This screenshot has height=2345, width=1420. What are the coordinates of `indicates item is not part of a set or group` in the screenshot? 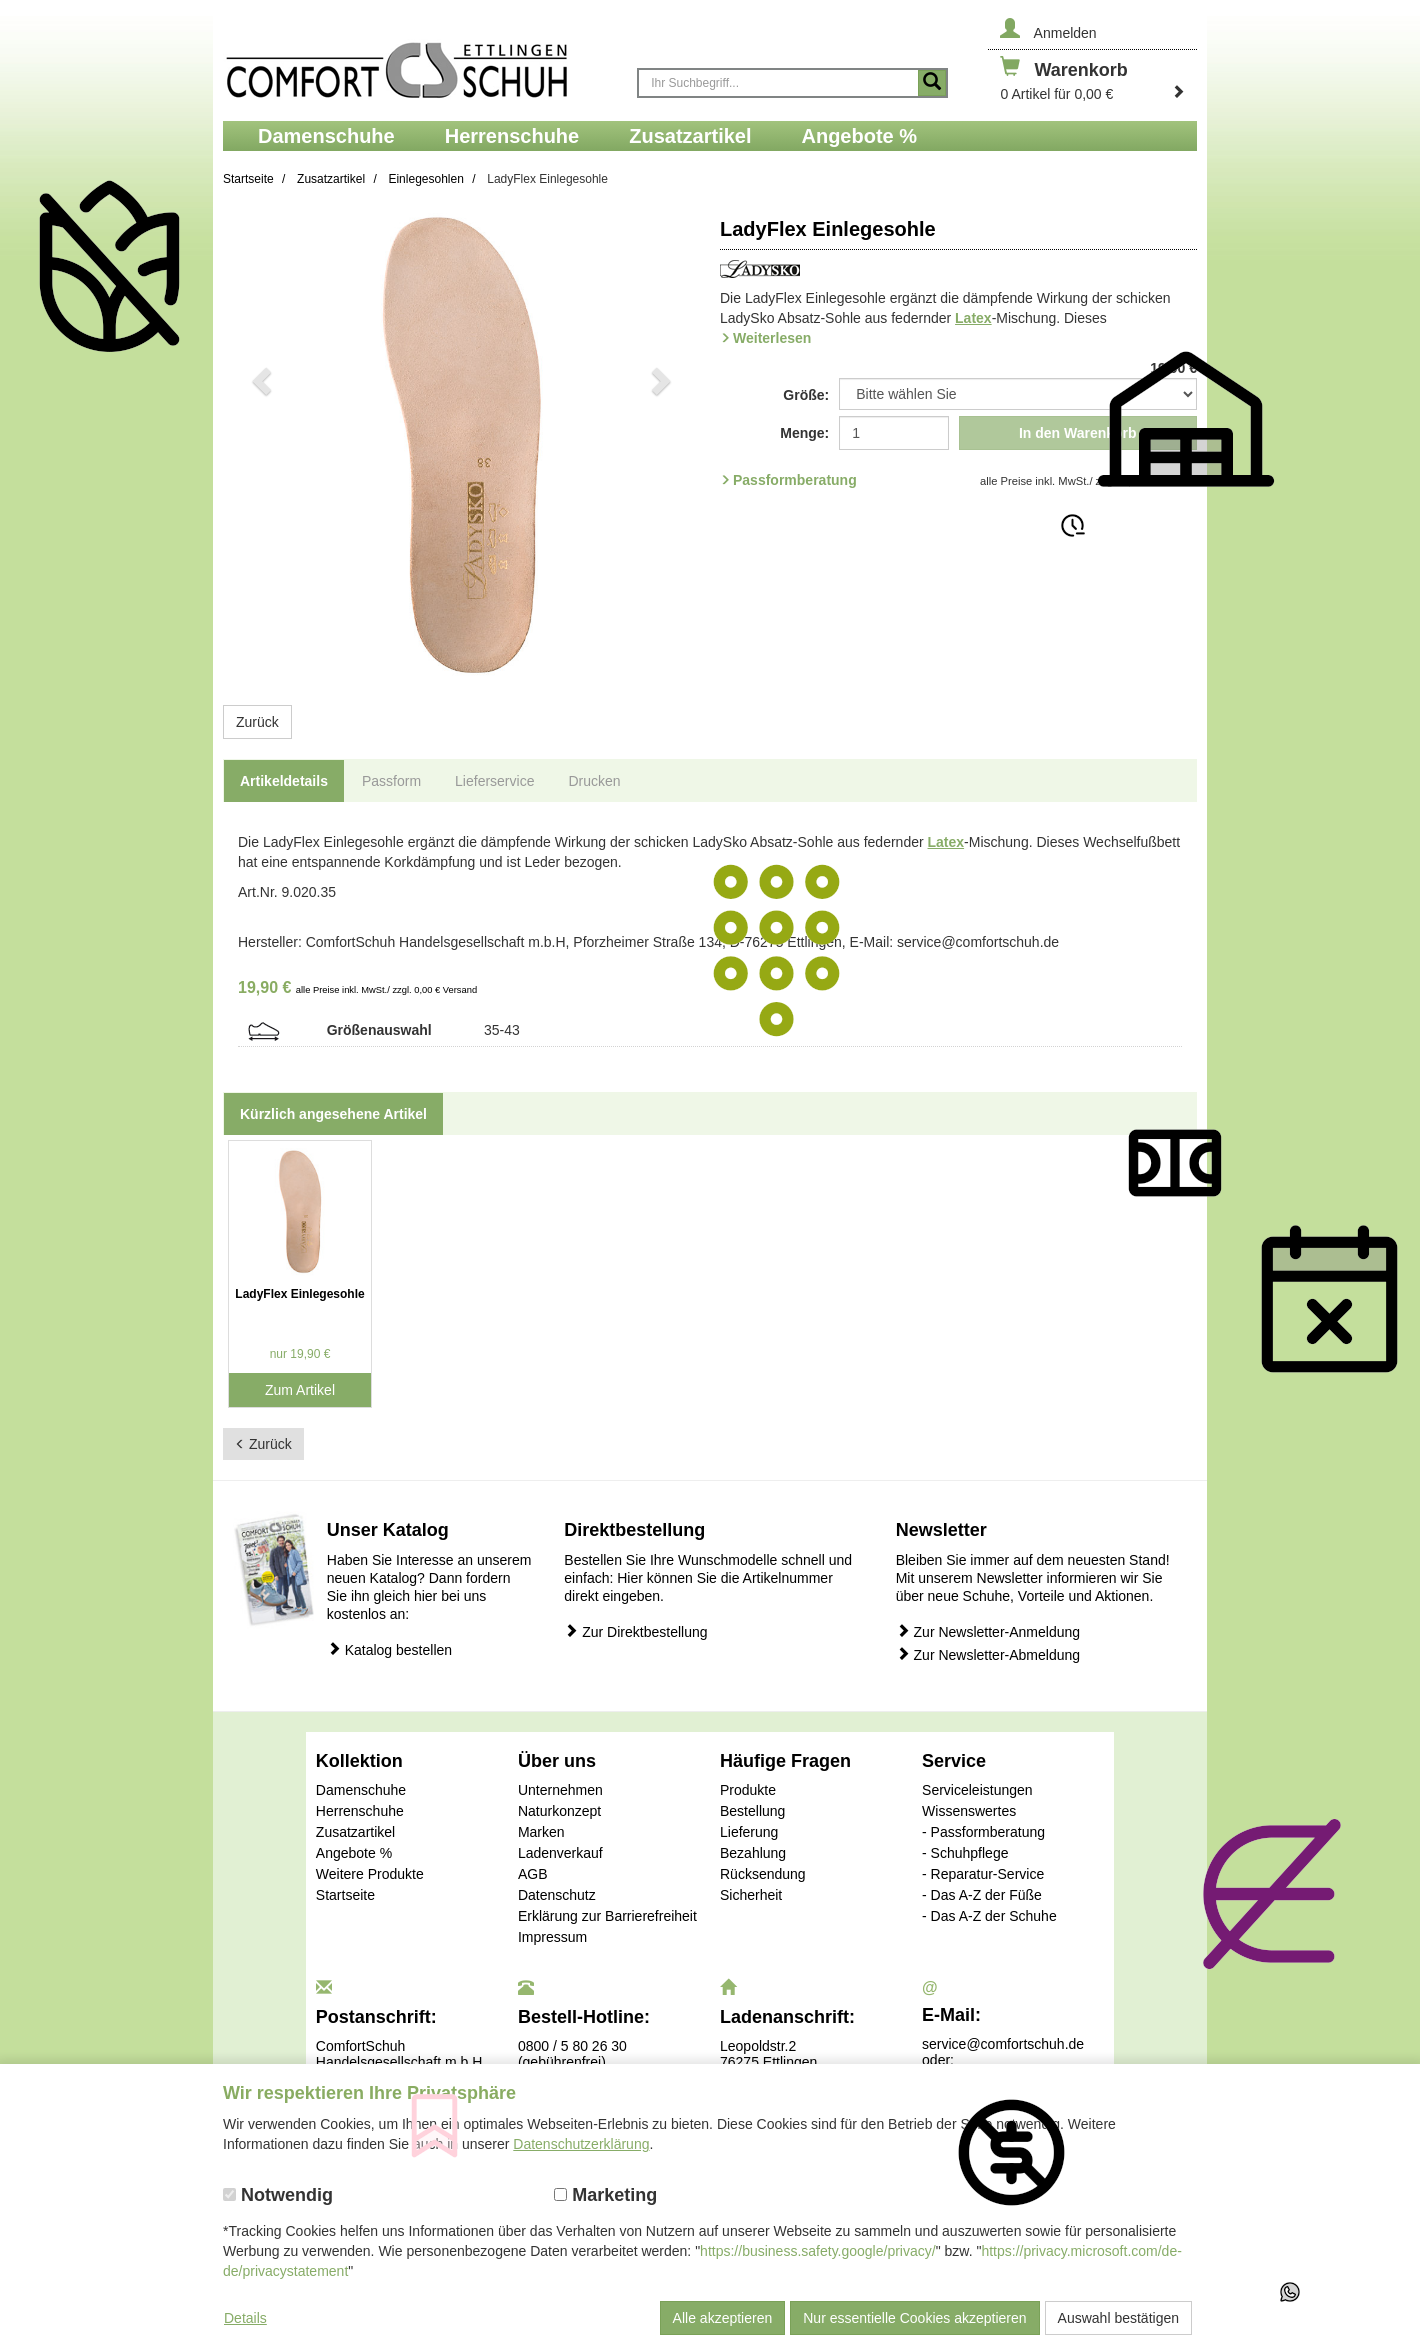 It's located at (1272, 1894).